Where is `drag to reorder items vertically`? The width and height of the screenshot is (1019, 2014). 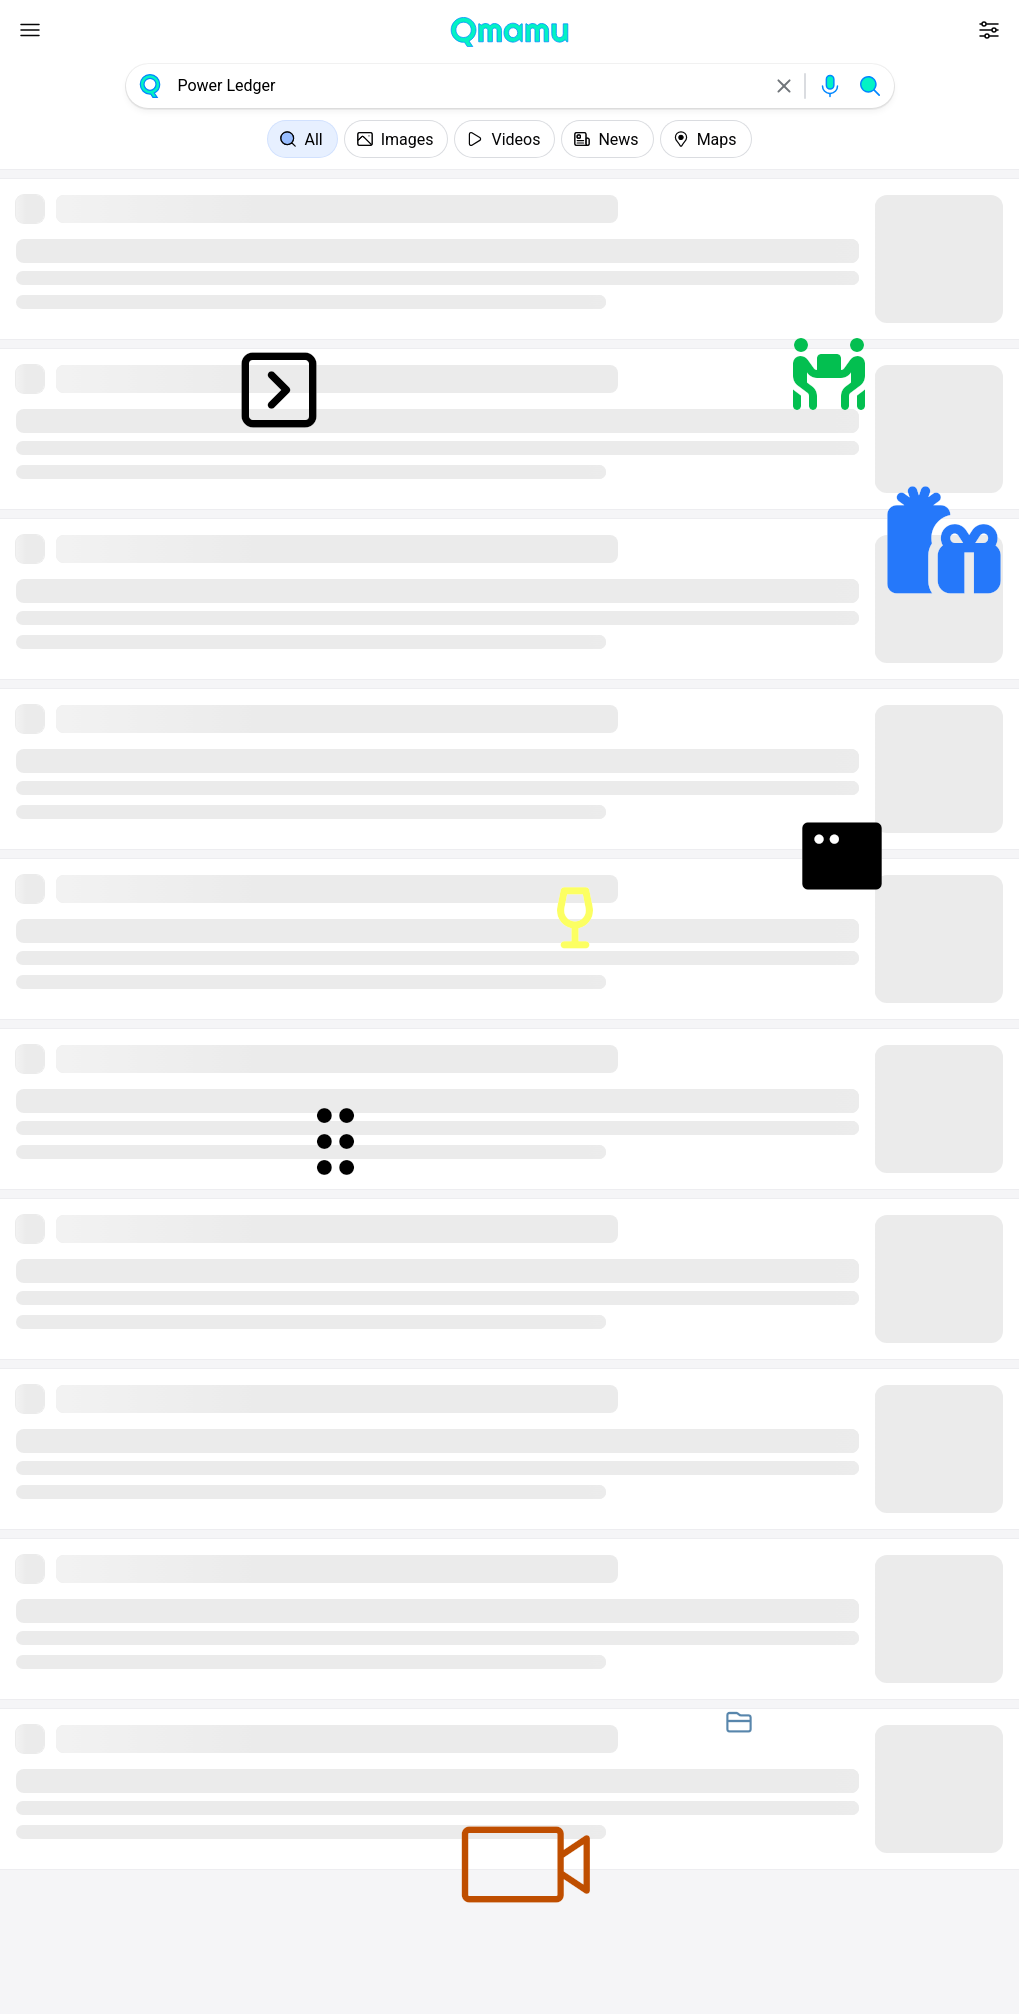
drag to reorder items vertically is located at coordinates (335, 1141).